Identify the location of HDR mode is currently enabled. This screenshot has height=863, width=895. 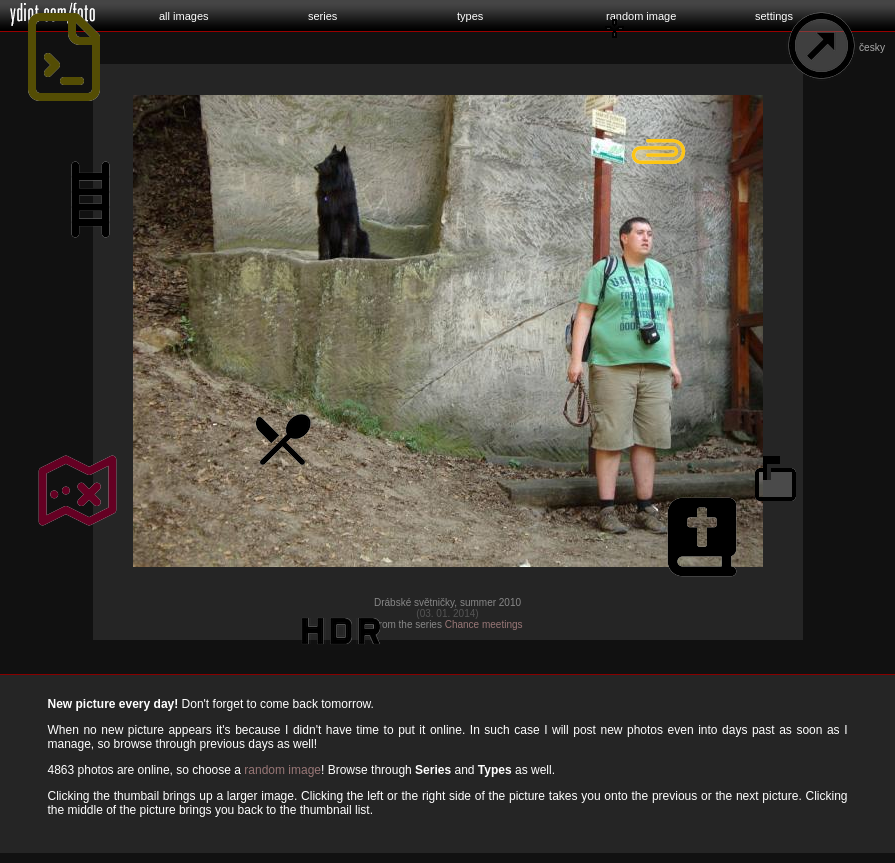
(341, 631).